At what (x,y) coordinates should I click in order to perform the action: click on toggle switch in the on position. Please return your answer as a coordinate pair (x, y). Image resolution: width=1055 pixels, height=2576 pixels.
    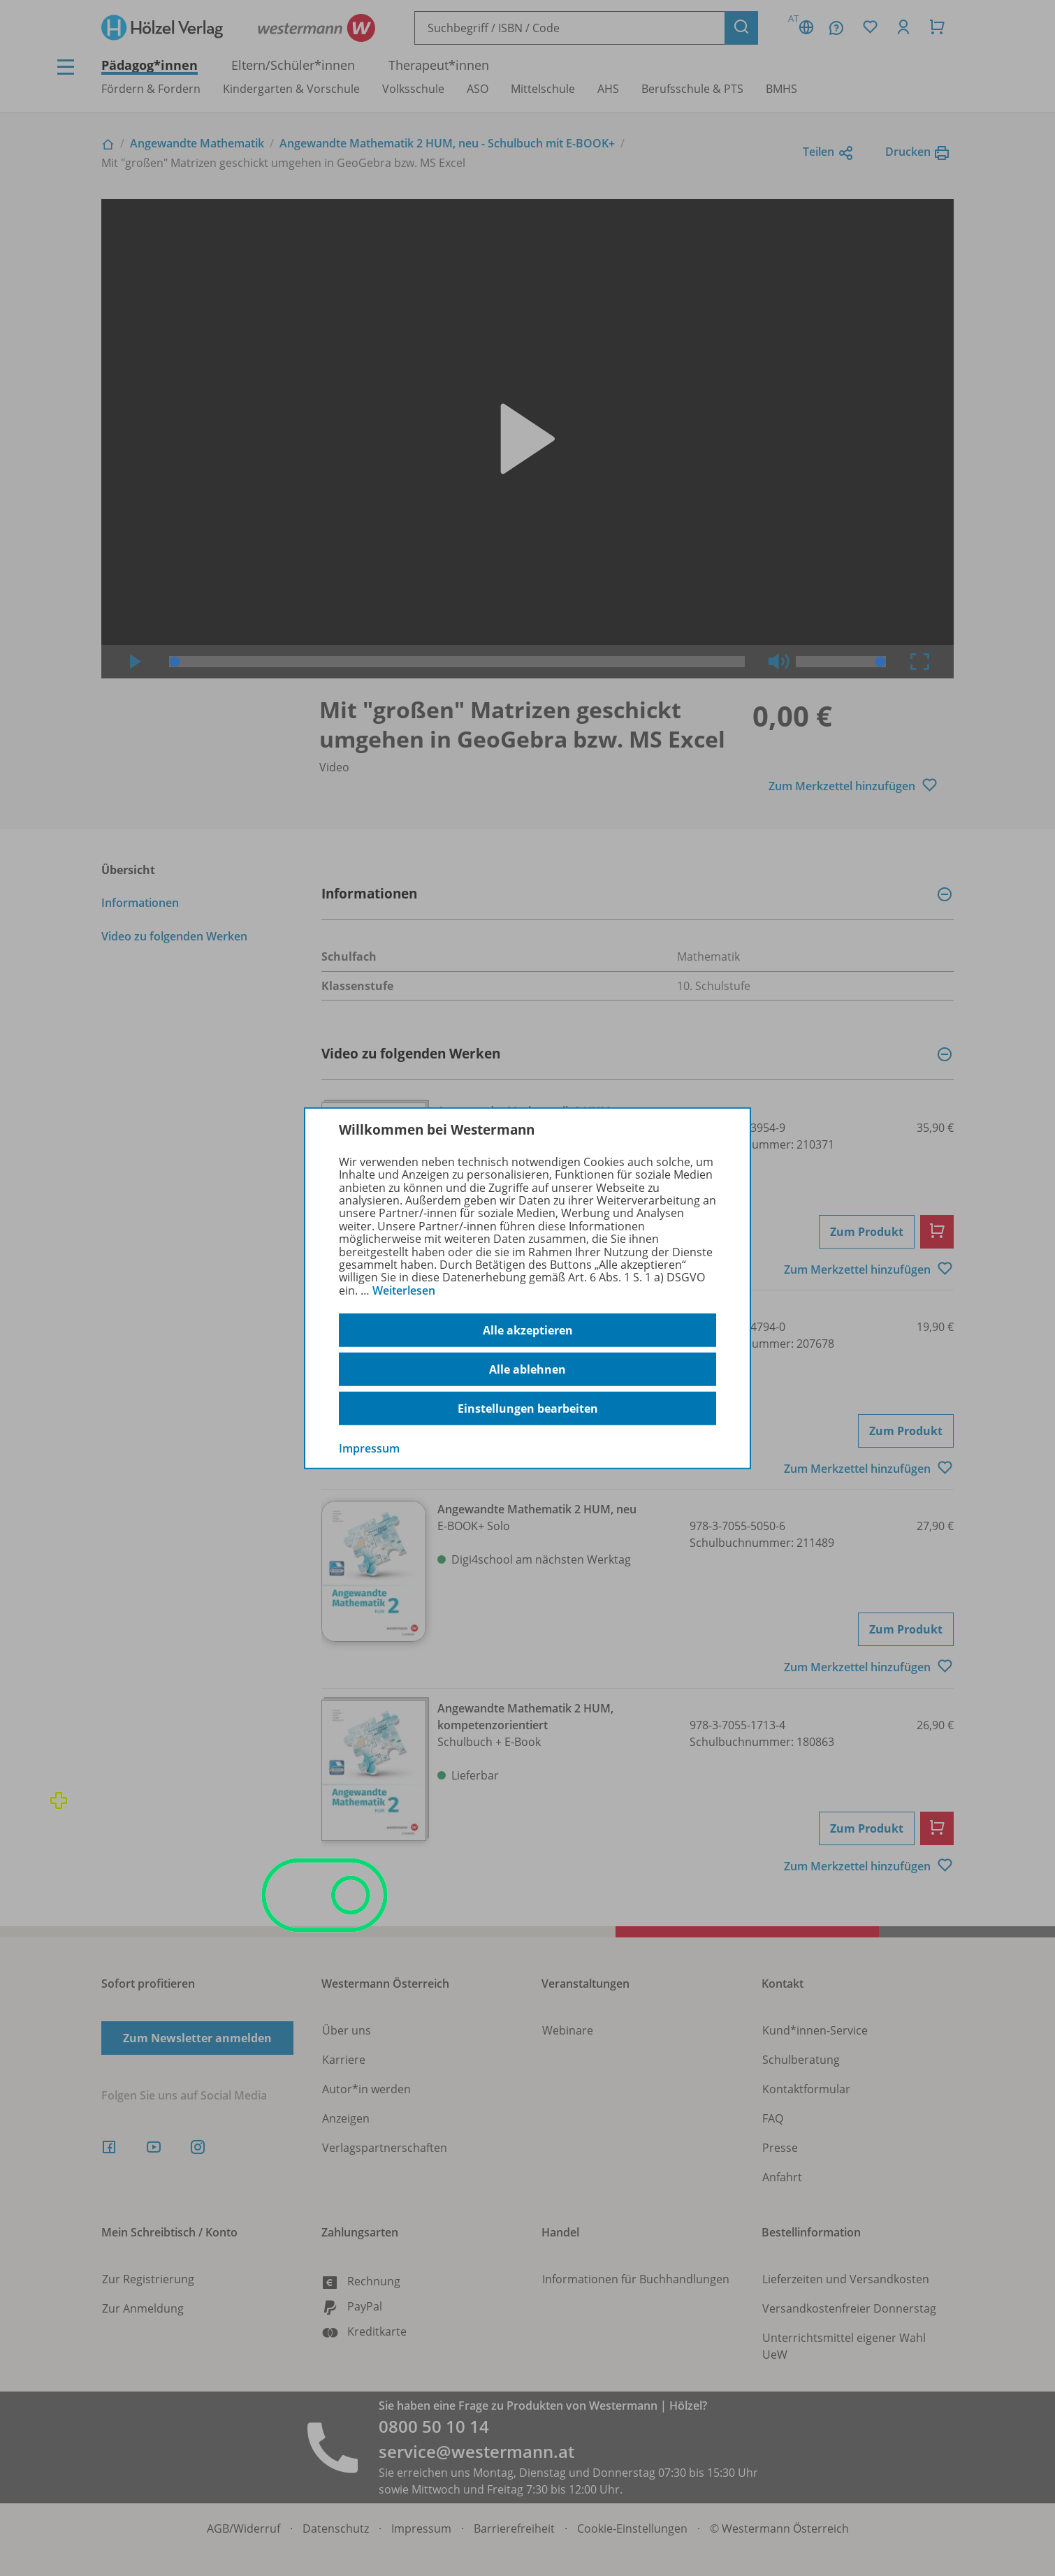
    Looking at the image, I should click on (324, 1895).